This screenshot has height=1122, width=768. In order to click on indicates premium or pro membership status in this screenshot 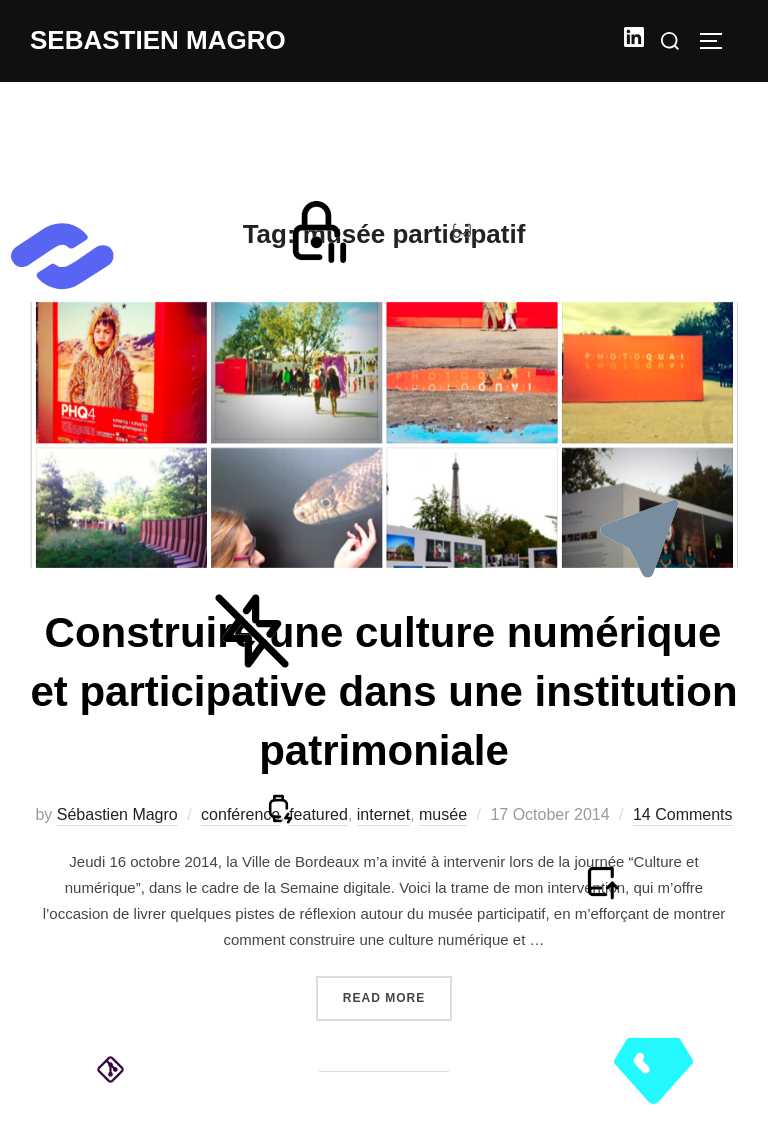, I will do `click(653, 1069)`.